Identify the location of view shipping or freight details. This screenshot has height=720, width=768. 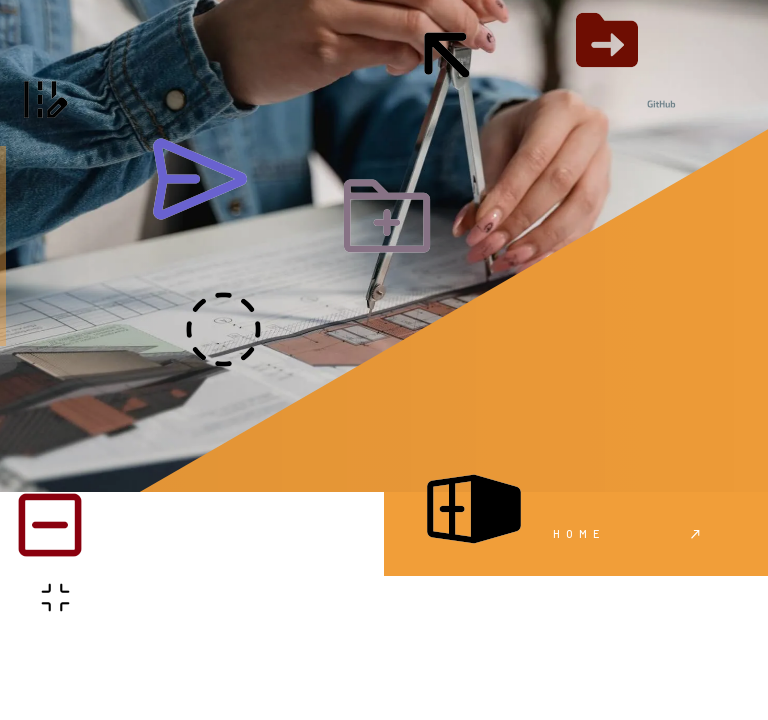
(474, 509).